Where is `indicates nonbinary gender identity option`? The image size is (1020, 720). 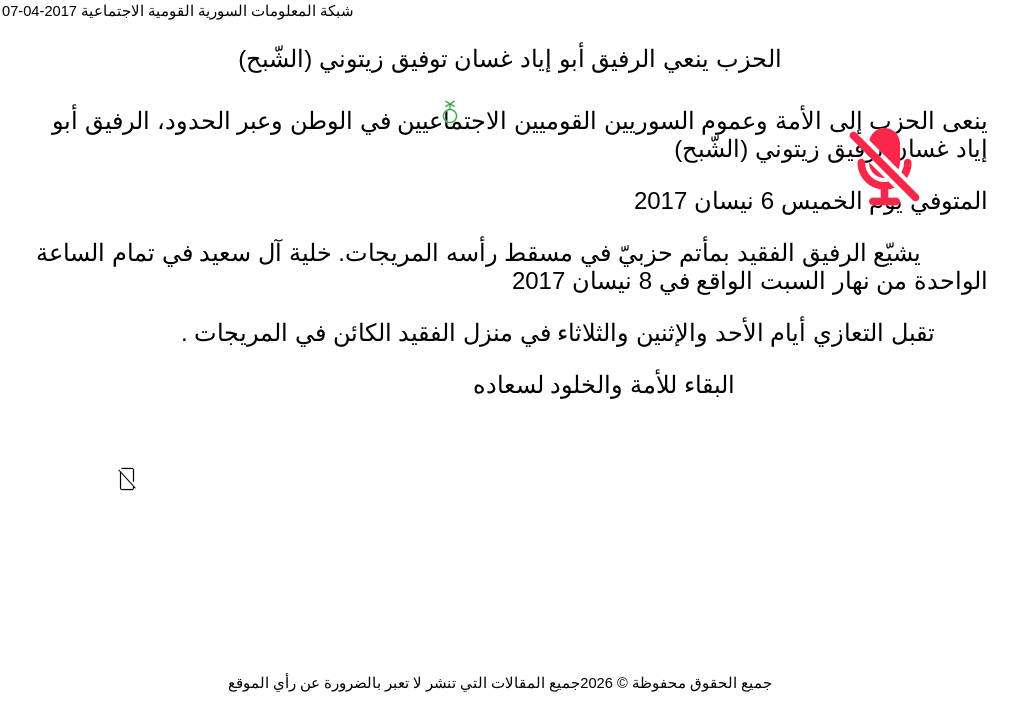
indicates nonbinary gender identity option is located at coordinates (450, 112).